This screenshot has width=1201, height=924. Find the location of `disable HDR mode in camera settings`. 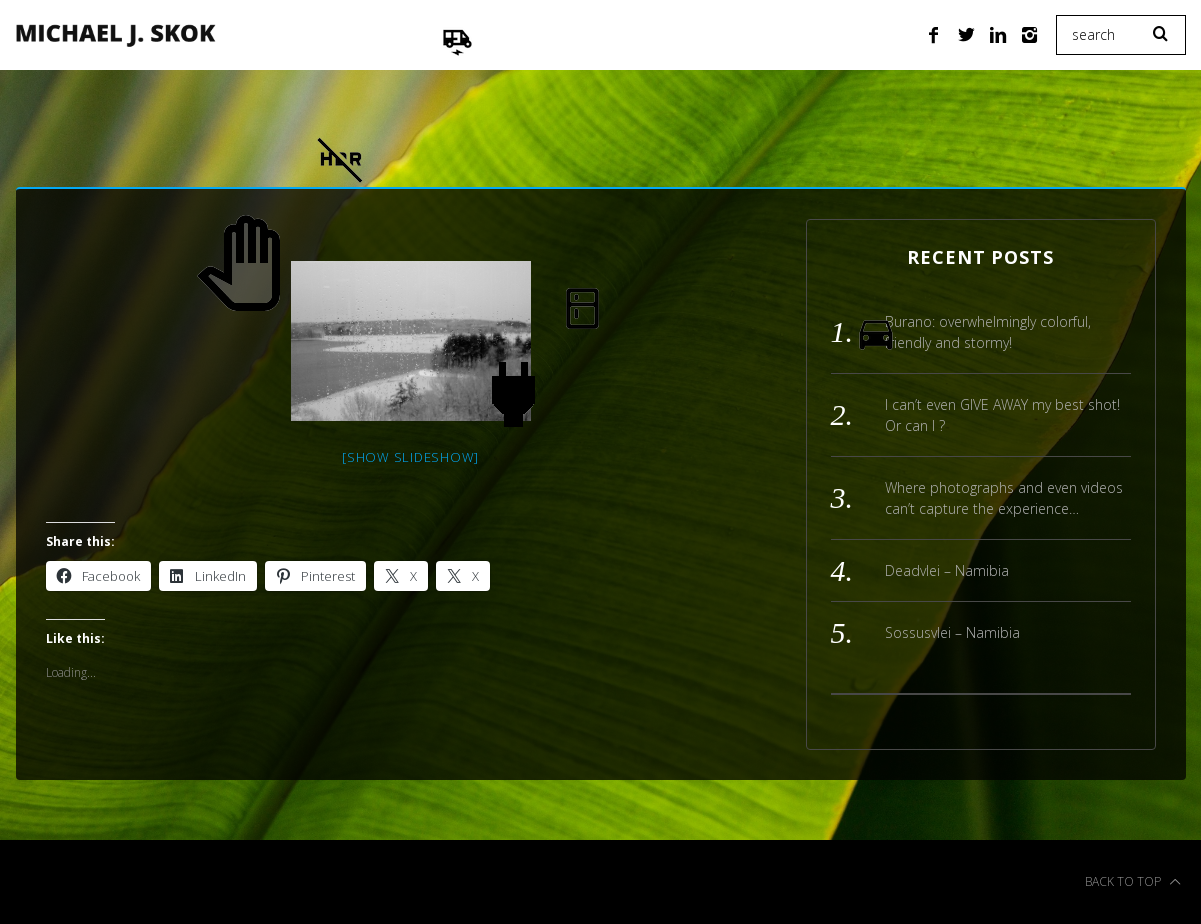

disable HDR mode in camera settings is located at coordinates (341, 159).